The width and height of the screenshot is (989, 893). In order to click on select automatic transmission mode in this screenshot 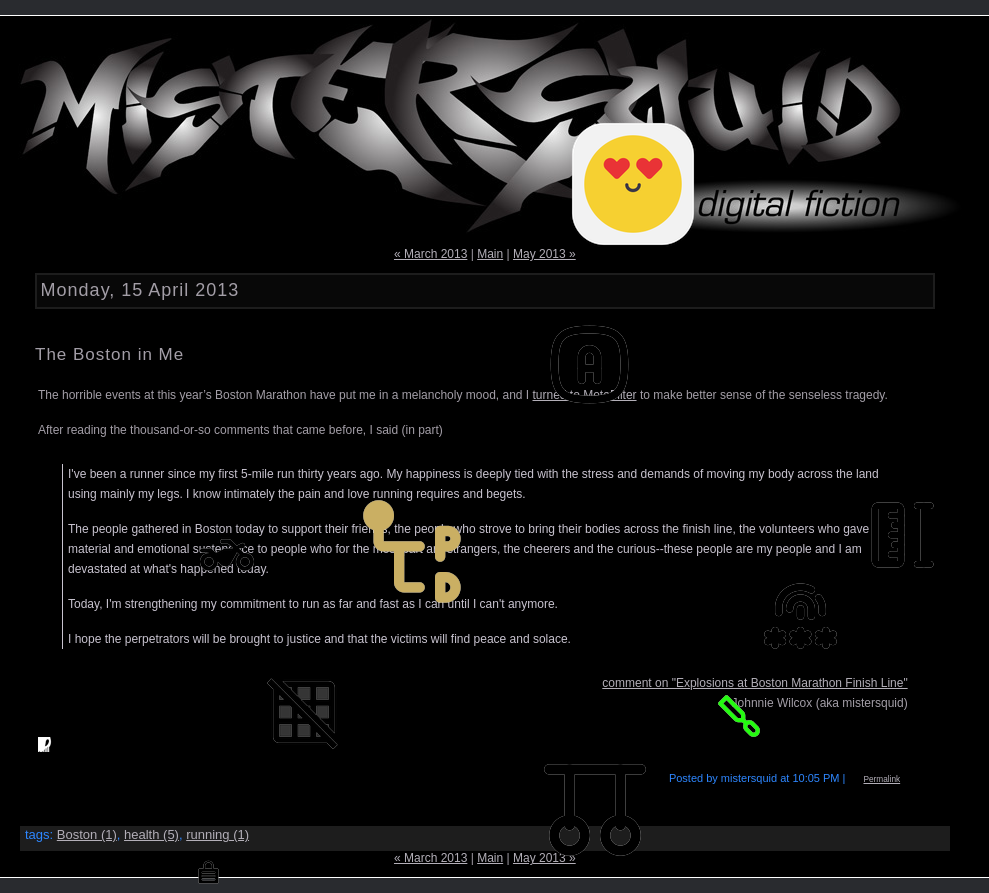, I will do `click(414, 551)`.